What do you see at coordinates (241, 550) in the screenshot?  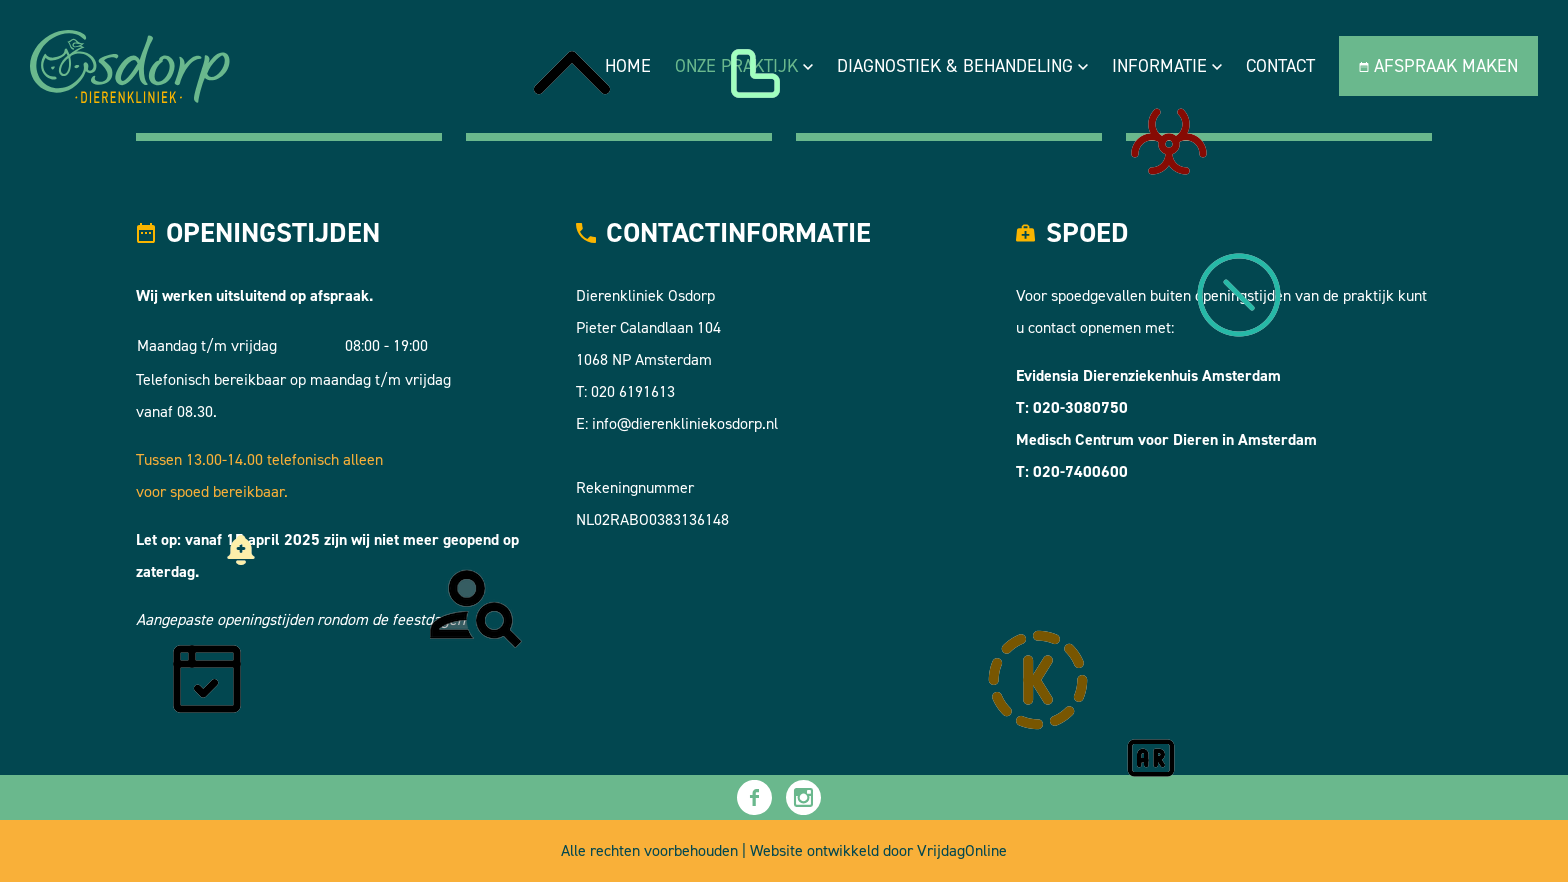 I see `add a new notification or alert` at bounding box center [241, 550].